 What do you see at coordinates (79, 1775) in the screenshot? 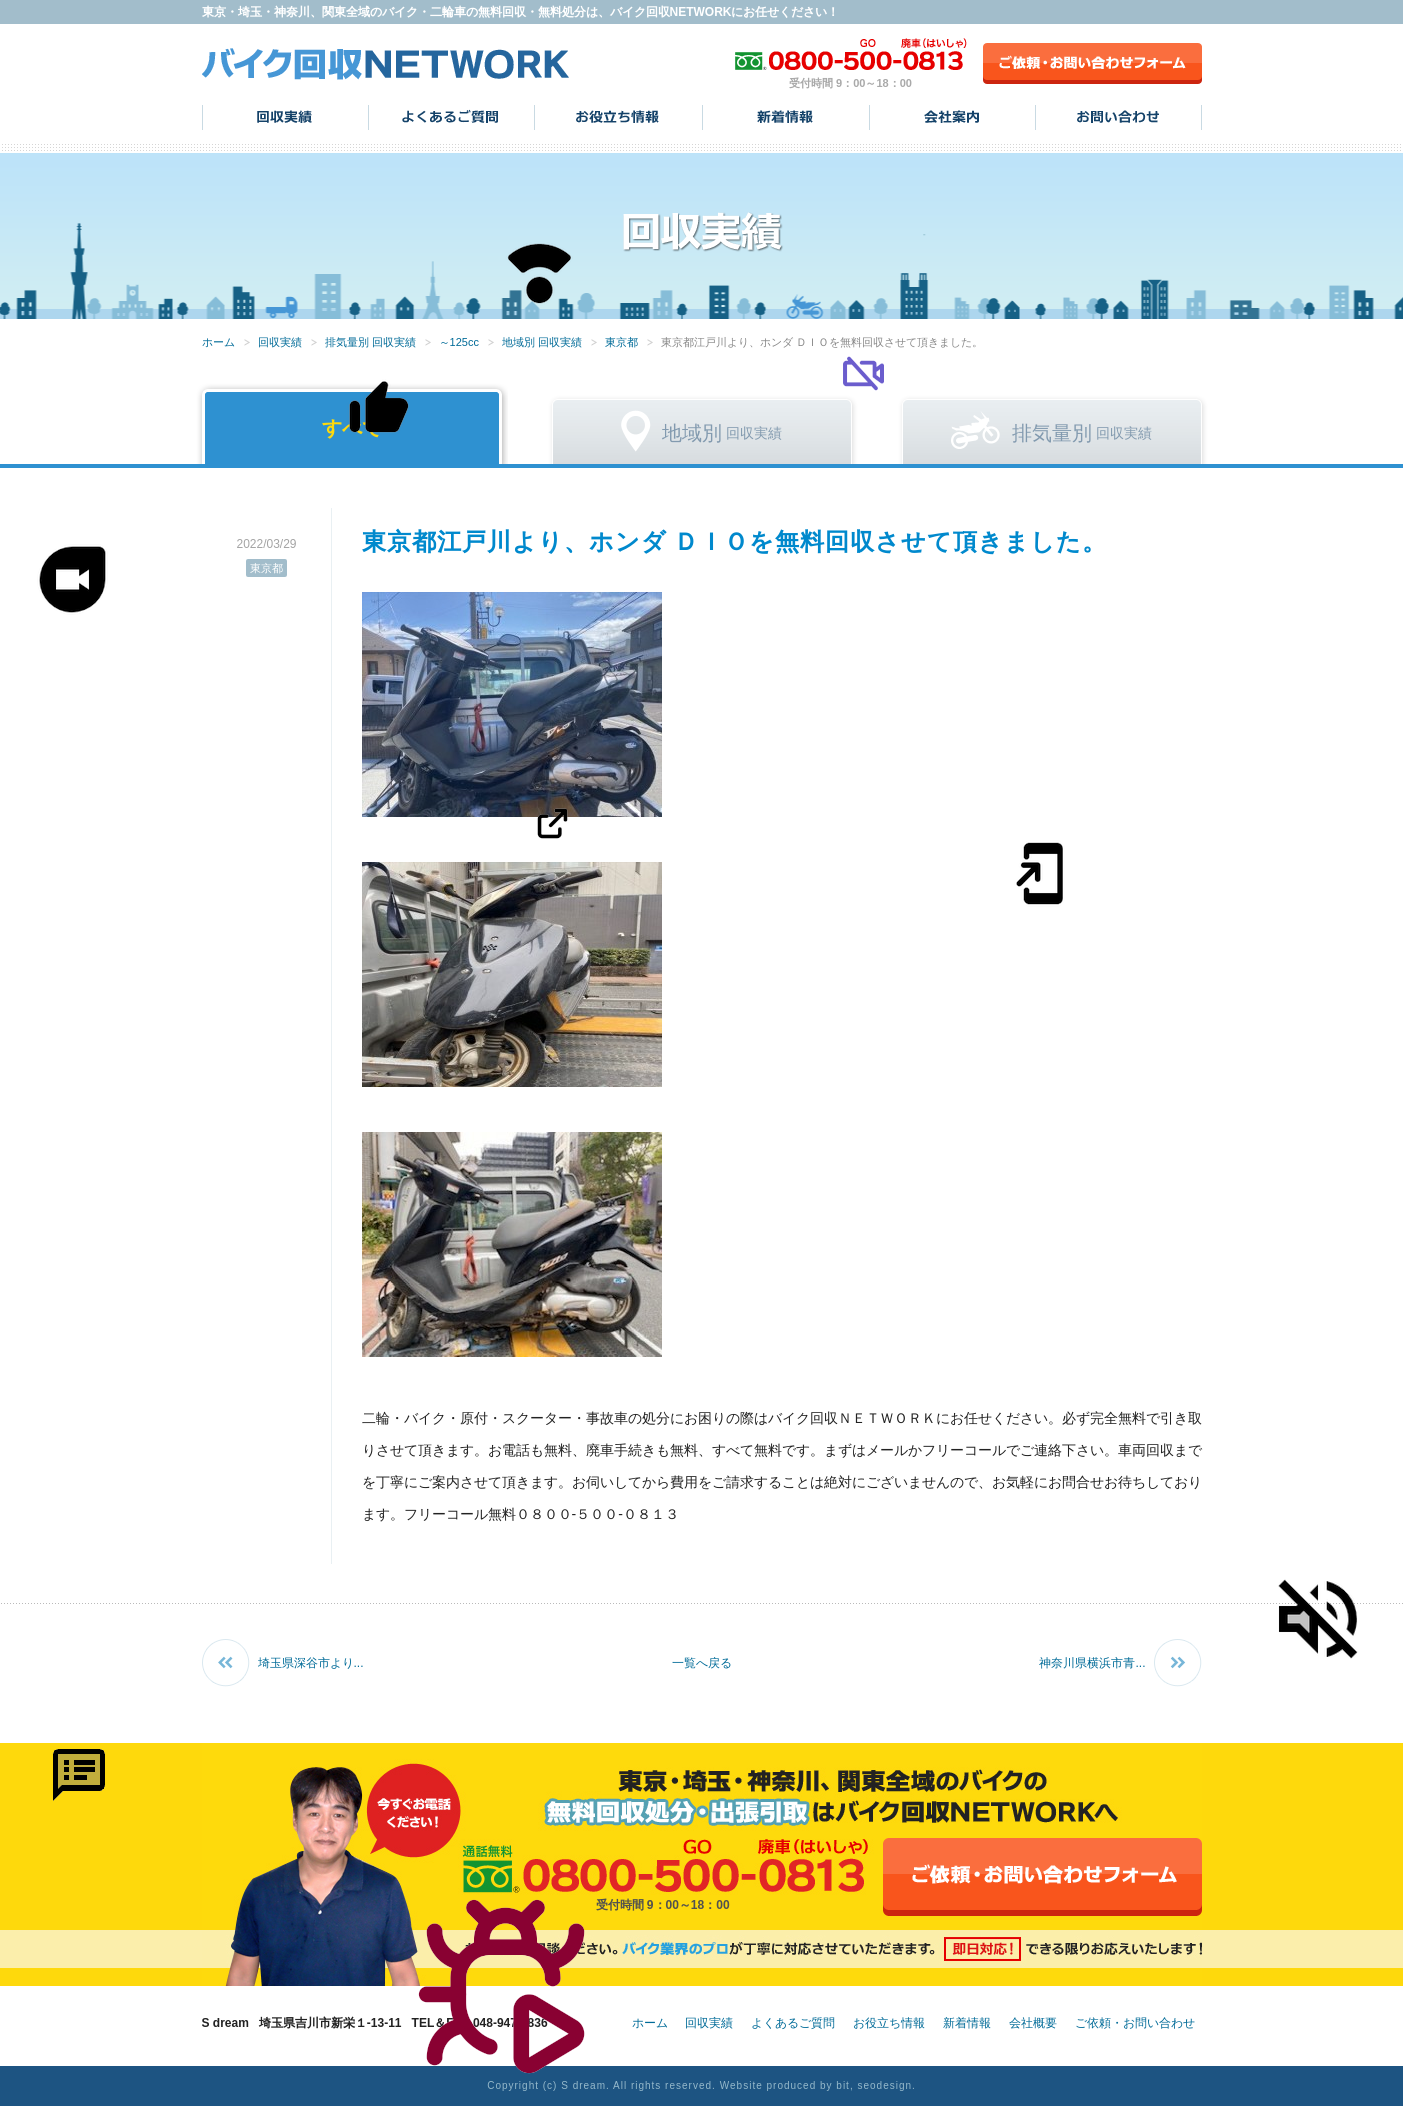
I see `view speaker notes or presentation comments` at bounding box center [79, 1775].